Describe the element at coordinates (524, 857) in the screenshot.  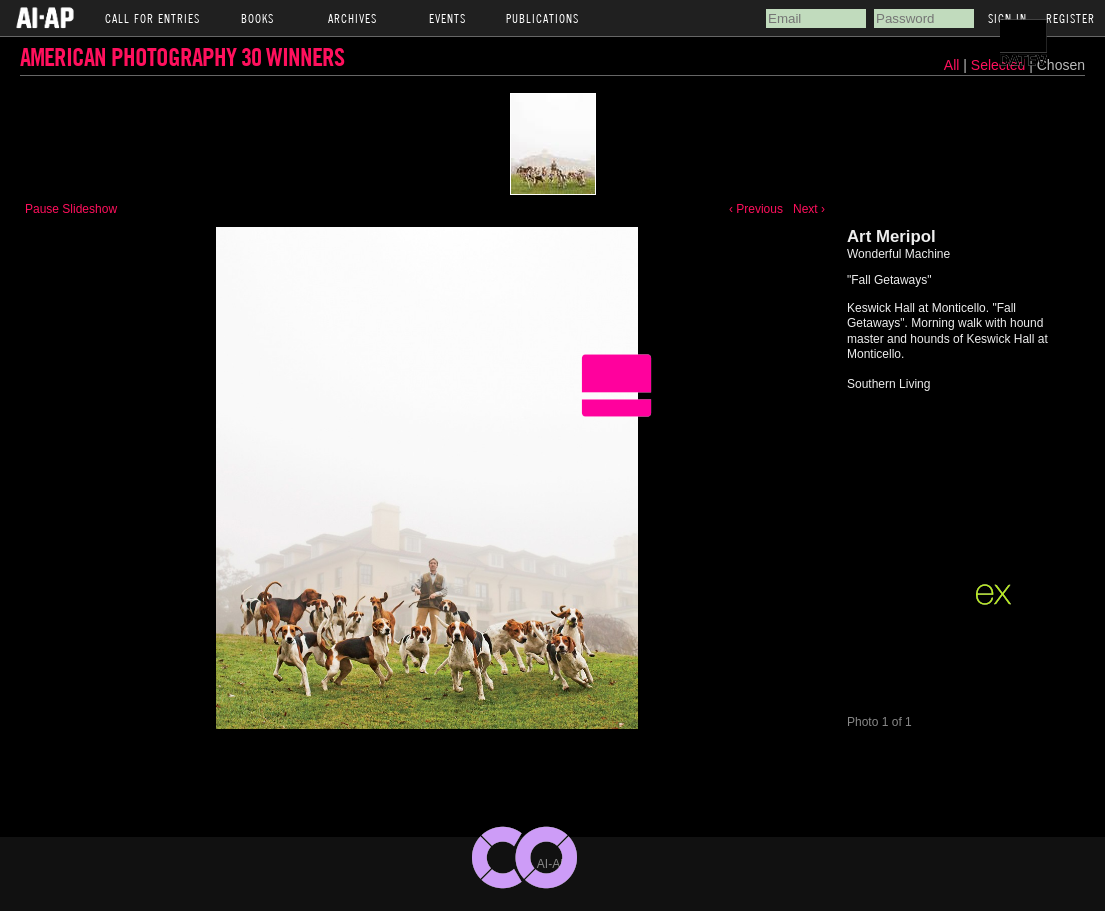
I see `open google colab` at that location.